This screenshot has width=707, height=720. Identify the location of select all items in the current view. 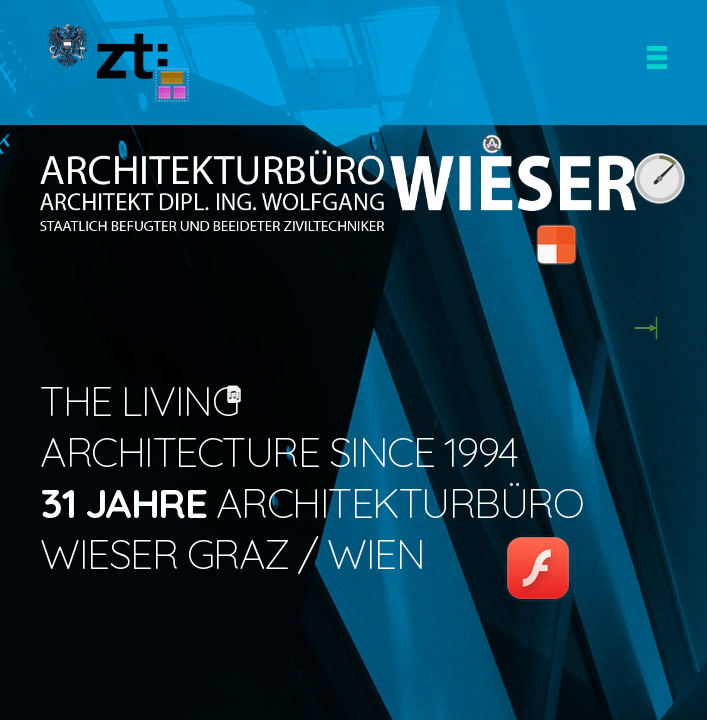
(172, 85).